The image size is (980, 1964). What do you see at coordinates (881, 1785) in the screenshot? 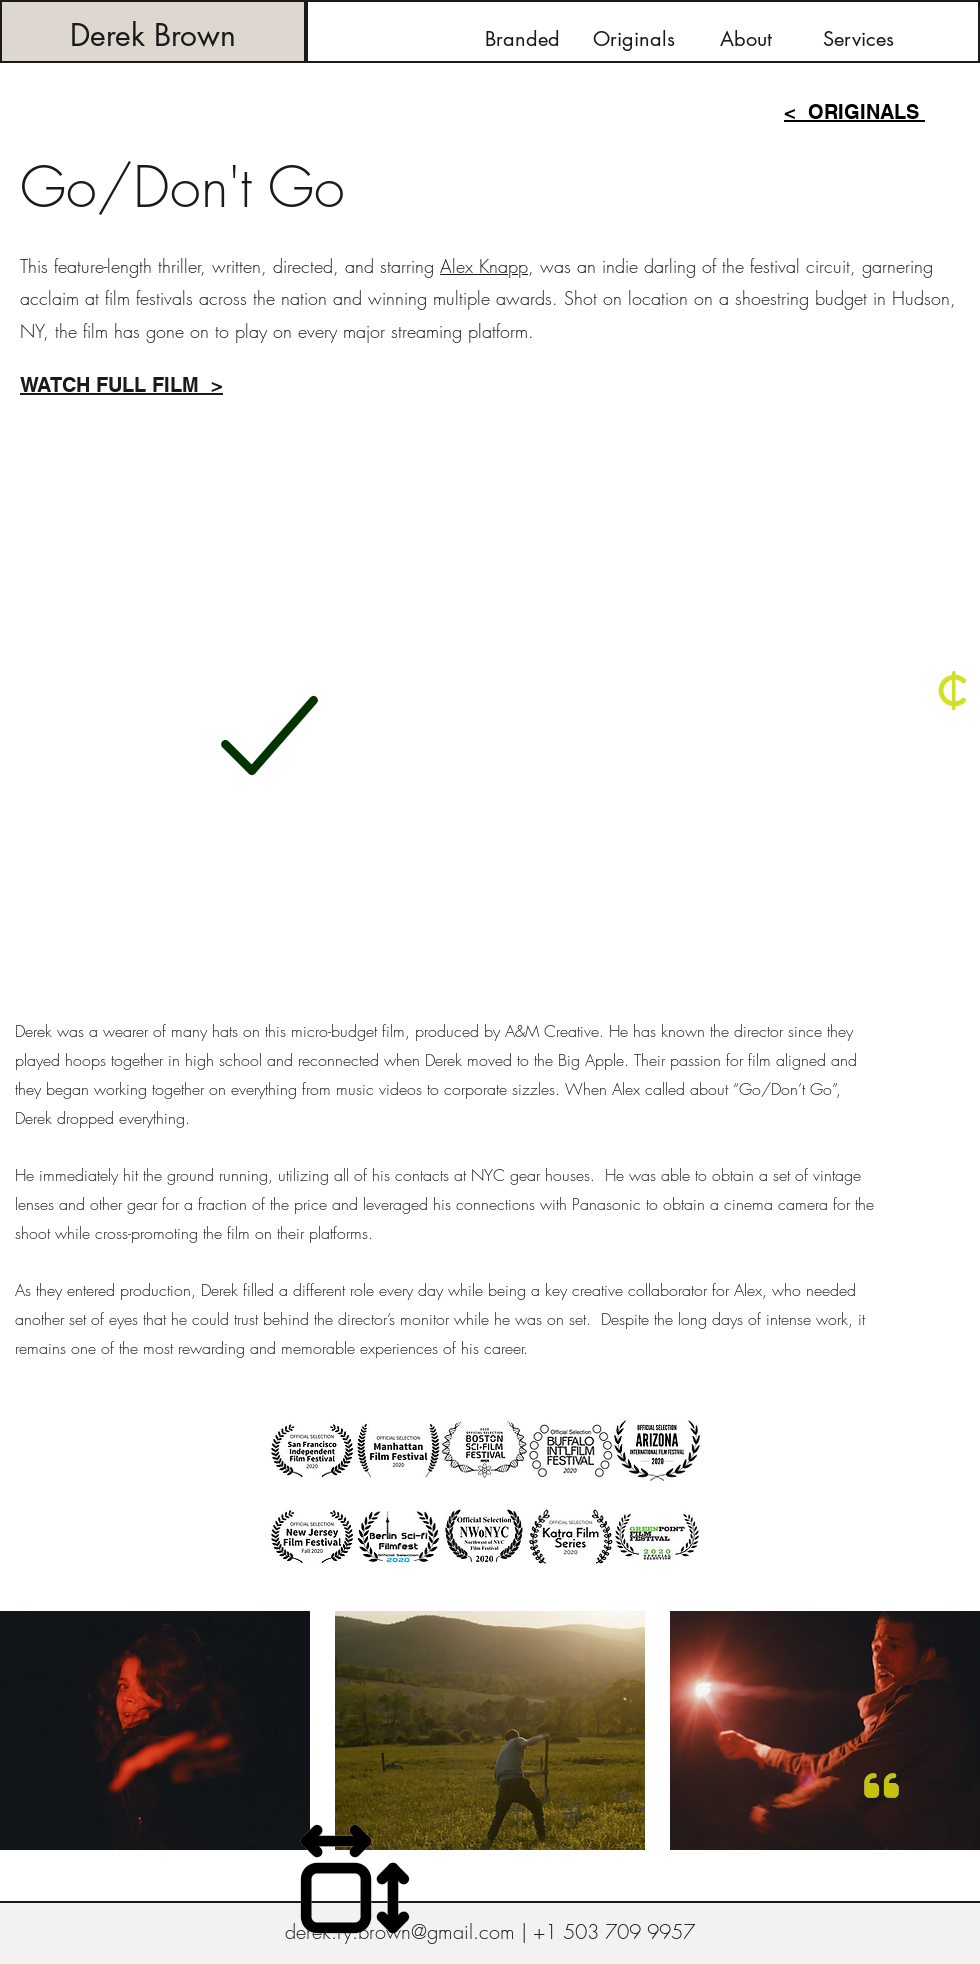
I see `insert a block quote` at bounding box center [881, 1785].